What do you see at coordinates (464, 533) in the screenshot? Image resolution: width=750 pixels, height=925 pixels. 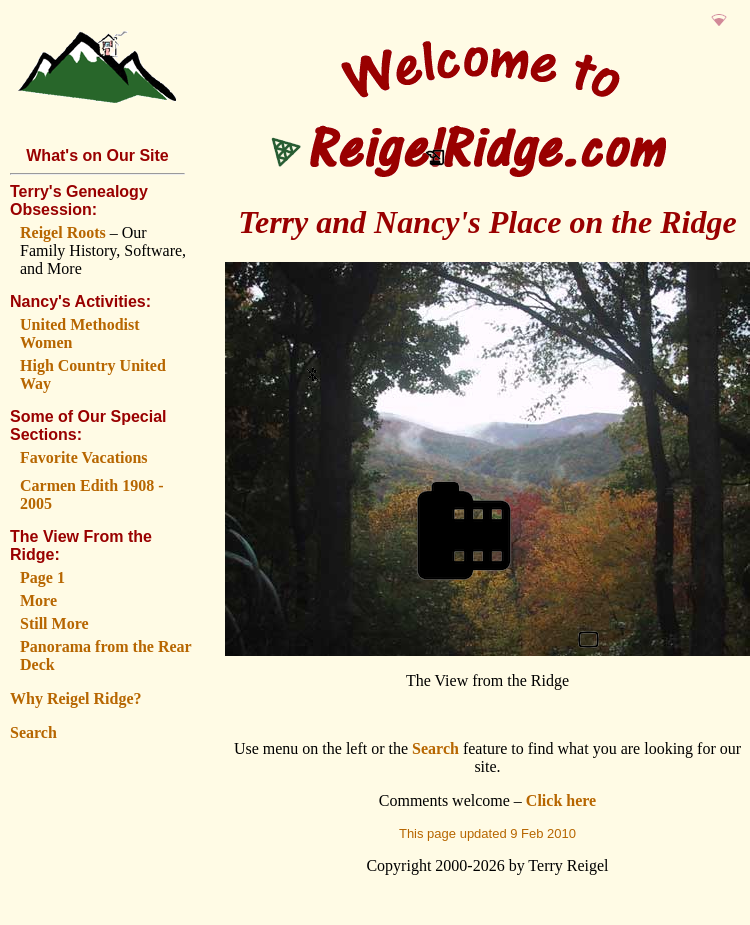 I see `access photos from camera roll` at bounding box center [464, 533].